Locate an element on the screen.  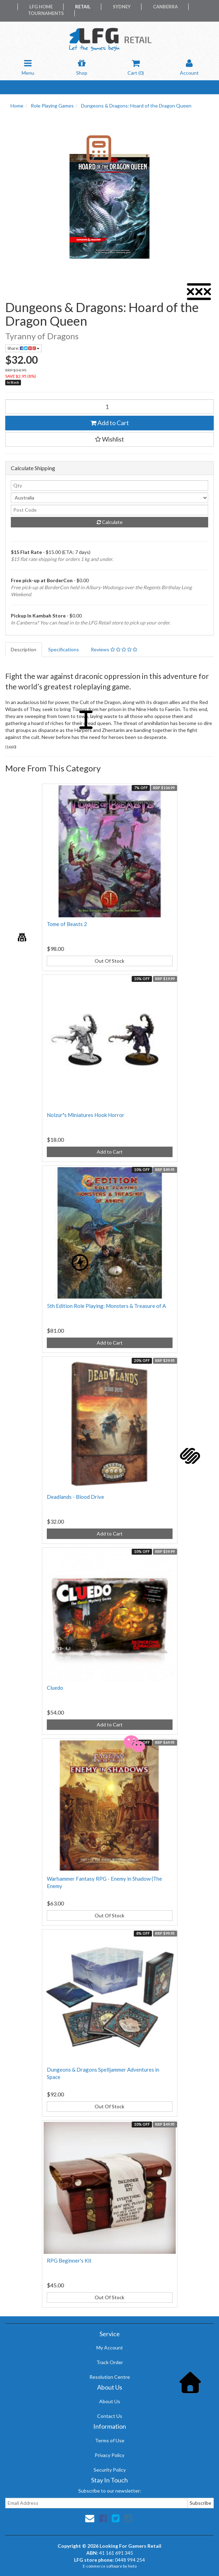
indicates offline or cached content available is located at coordinates (80, 1263).